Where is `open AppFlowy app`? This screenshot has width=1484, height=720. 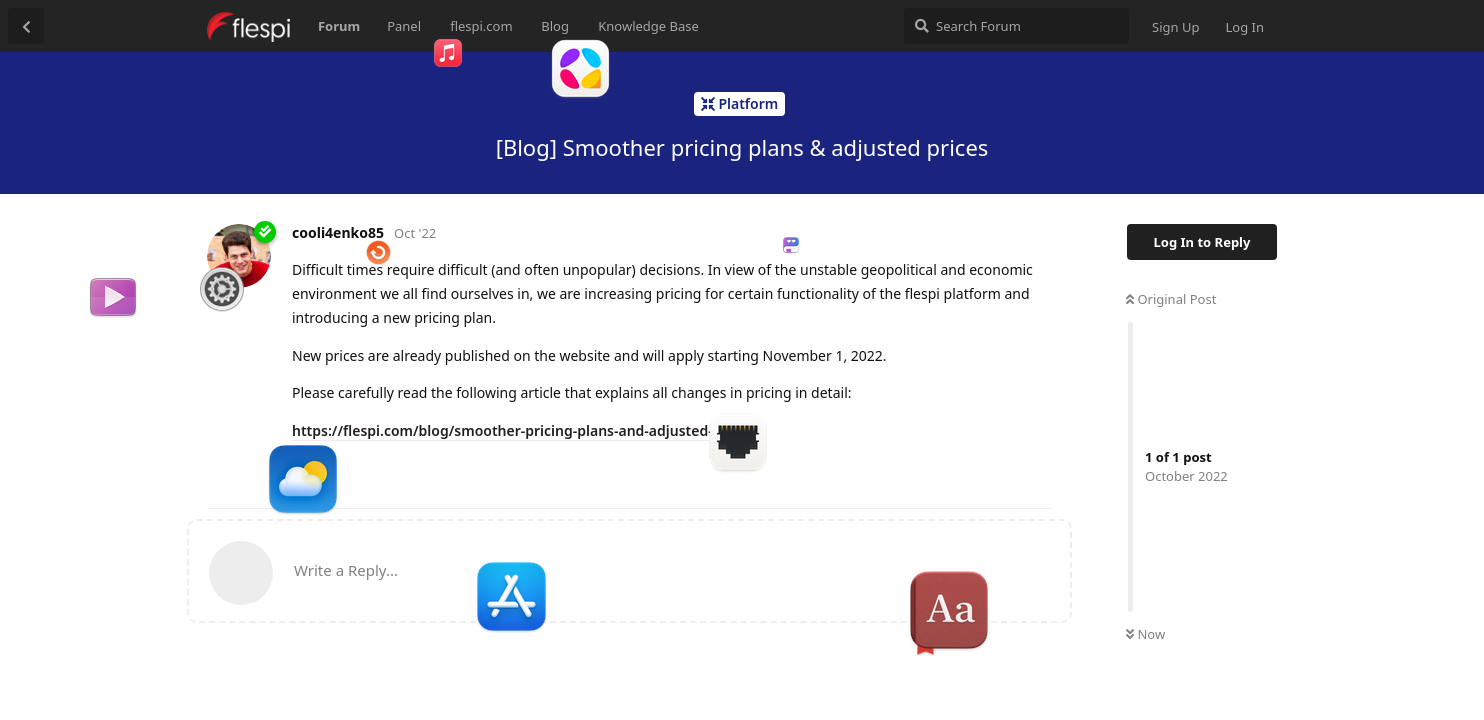
open AppFlowy app is located at coordinates (580, 68).